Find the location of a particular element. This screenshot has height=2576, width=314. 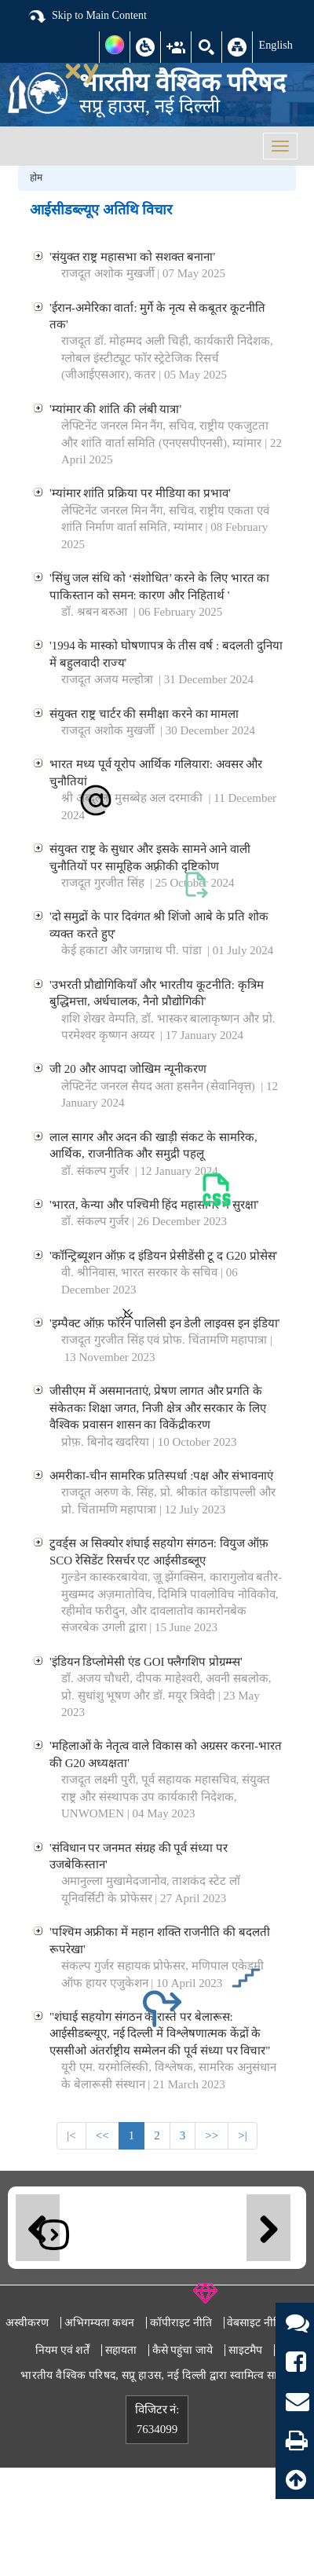

navigate to the next item or page is located at coordinates (53, 2234).